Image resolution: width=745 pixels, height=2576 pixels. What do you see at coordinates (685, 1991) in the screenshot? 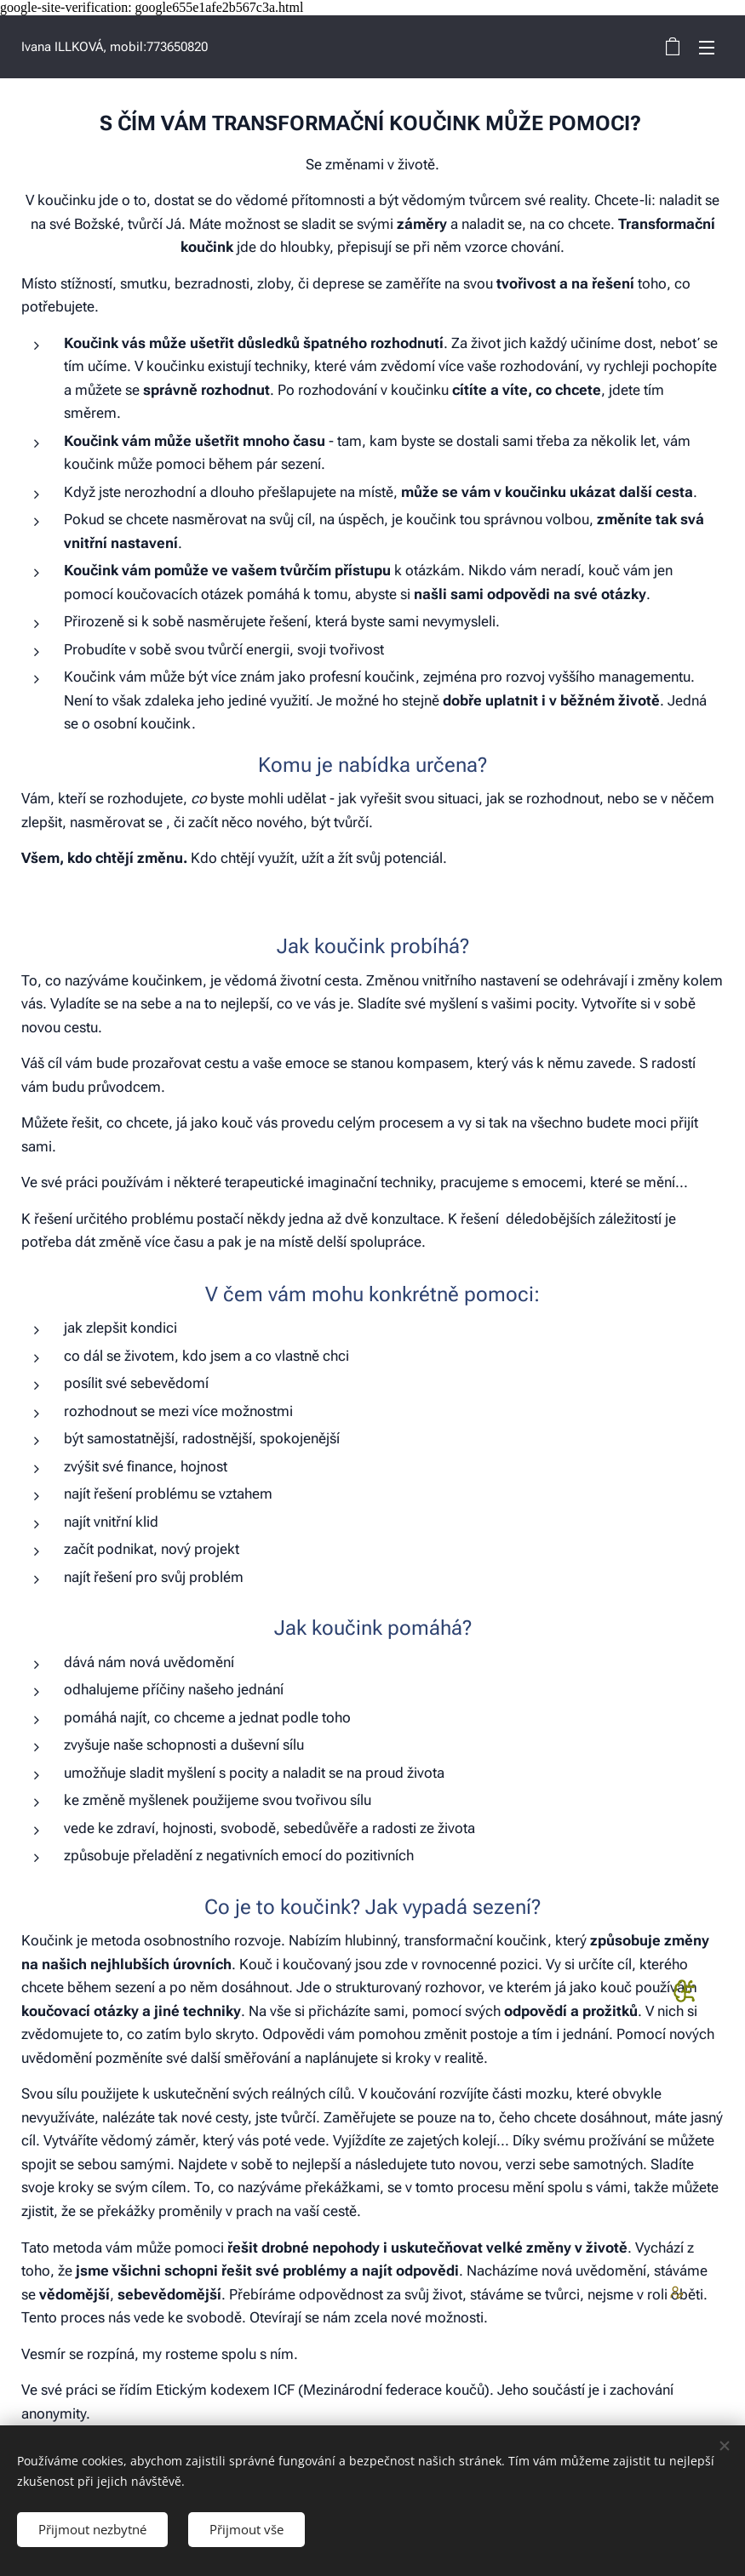
I see `access AI or machine learning features` at bounding box center [685, 1991].